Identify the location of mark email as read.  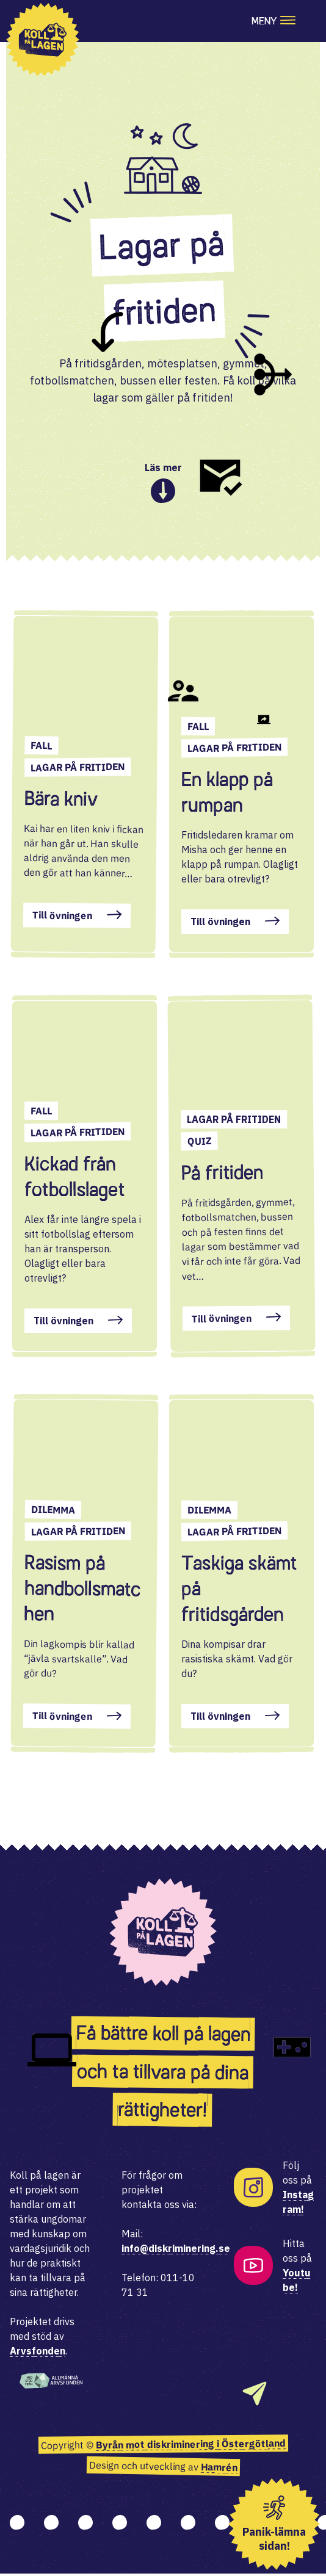
(220, 475).